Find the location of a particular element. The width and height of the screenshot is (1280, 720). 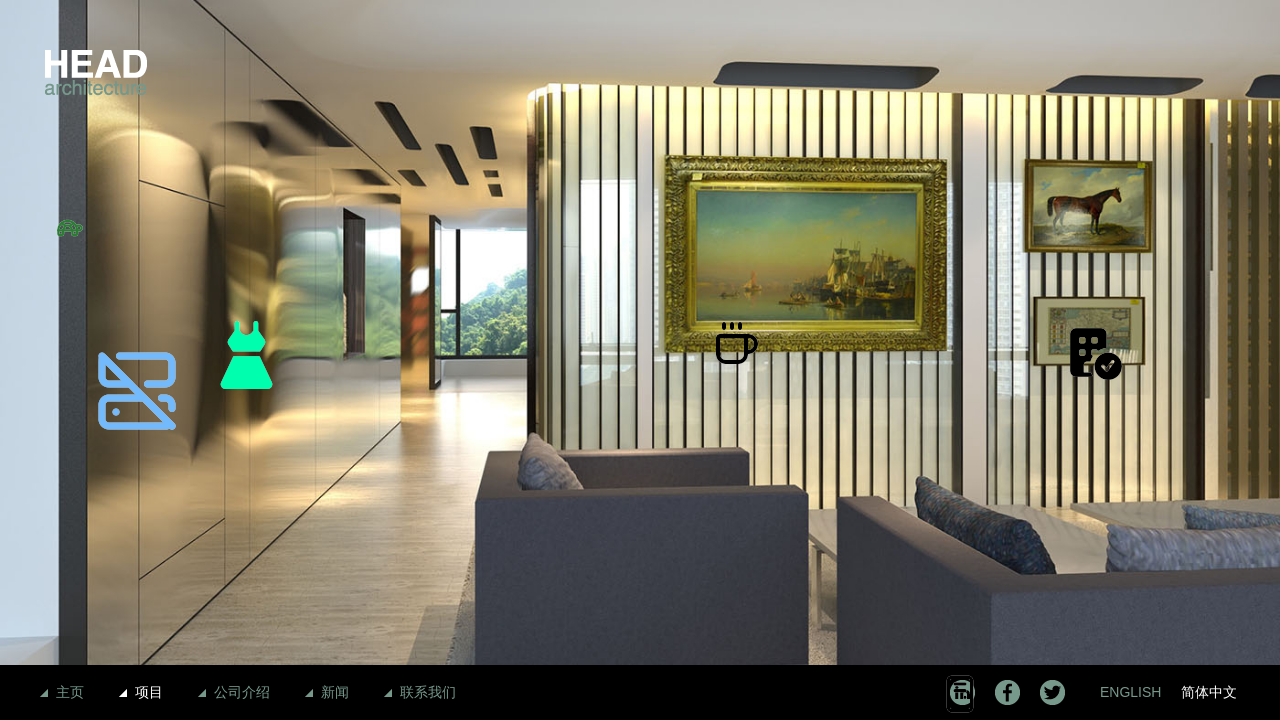

verified business or building location is located at coordinates (1094, 352).